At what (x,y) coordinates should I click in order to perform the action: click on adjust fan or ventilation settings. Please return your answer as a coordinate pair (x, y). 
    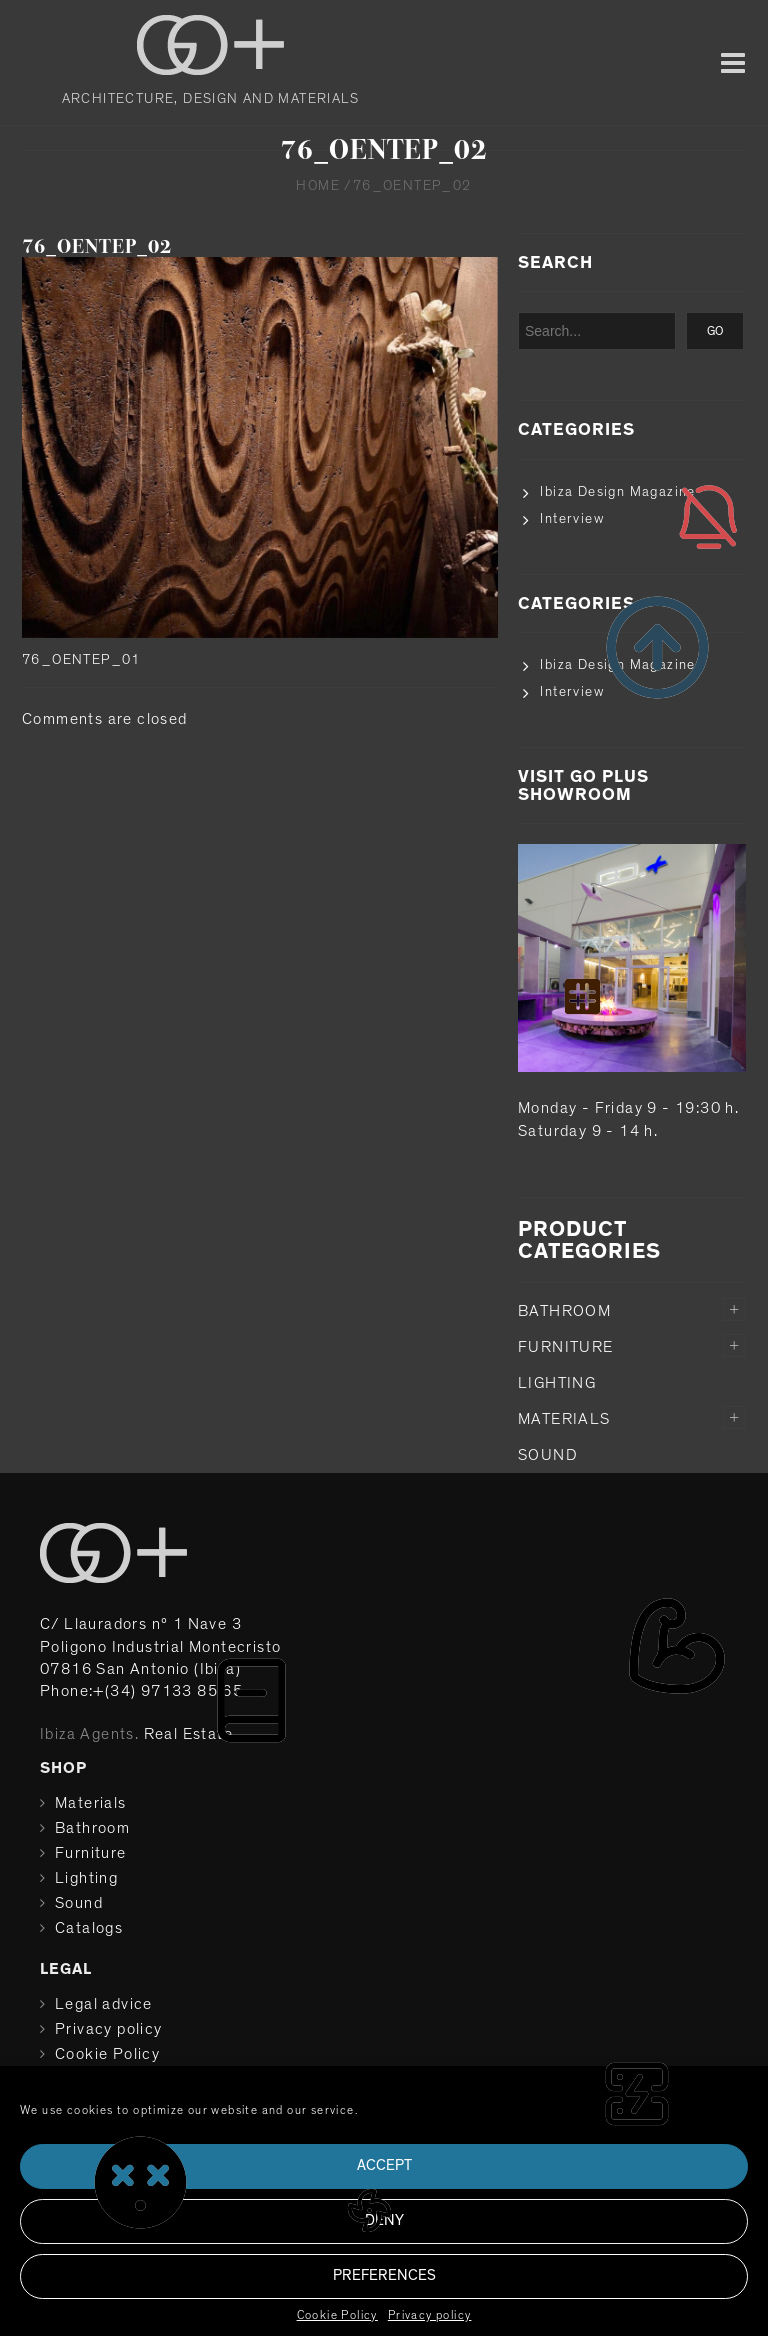
    Looking at the image, I should click on (369, 2210).